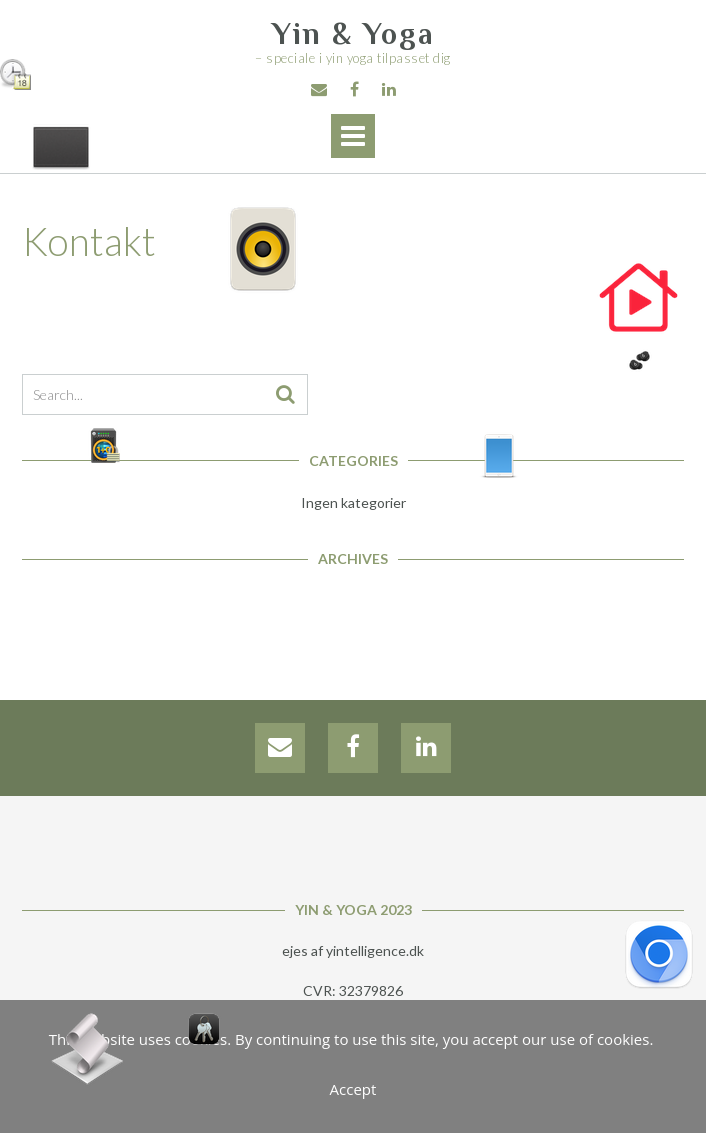 This screenshot has width=706, height=1133. I want to click on access home sharing preferences, so click(638, 297).